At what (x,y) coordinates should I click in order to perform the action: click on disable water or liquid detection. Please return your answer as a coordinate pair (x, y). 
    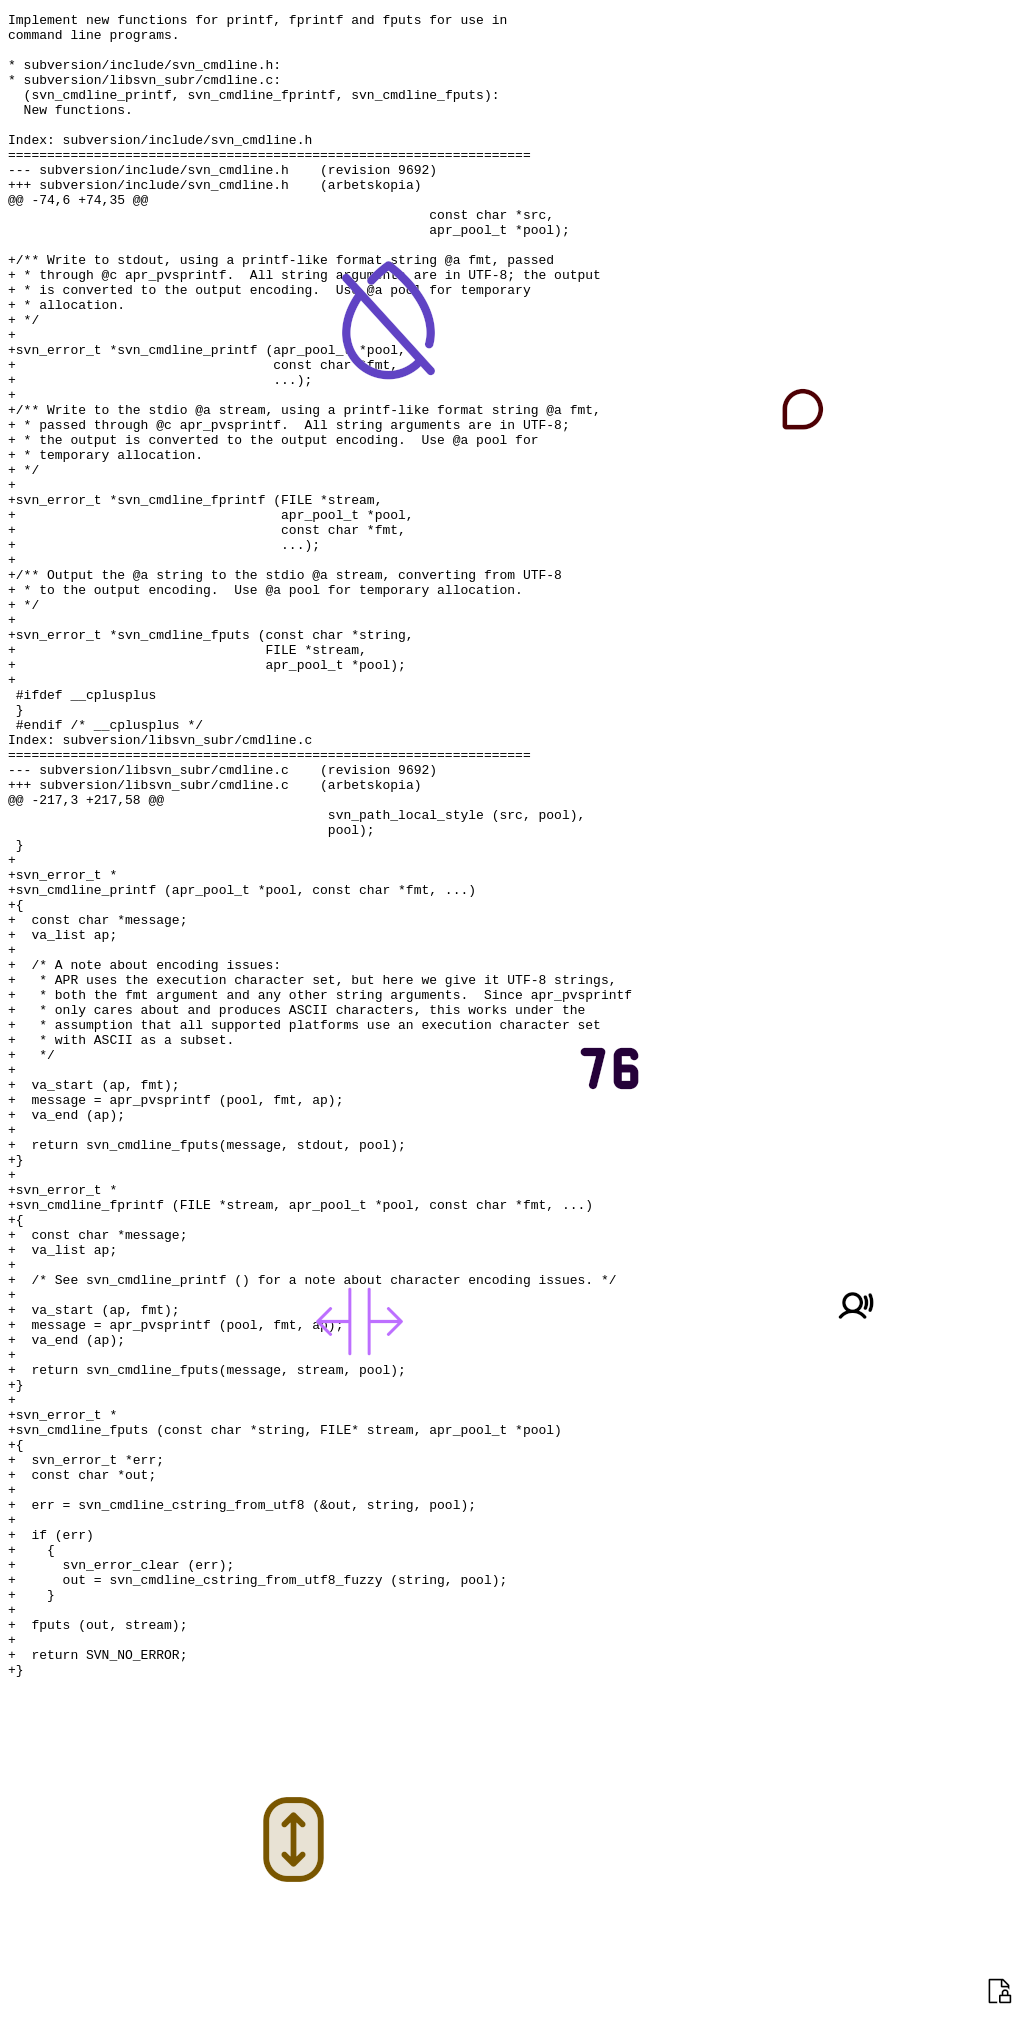
    Looking at the image, I should click on (388, 324).